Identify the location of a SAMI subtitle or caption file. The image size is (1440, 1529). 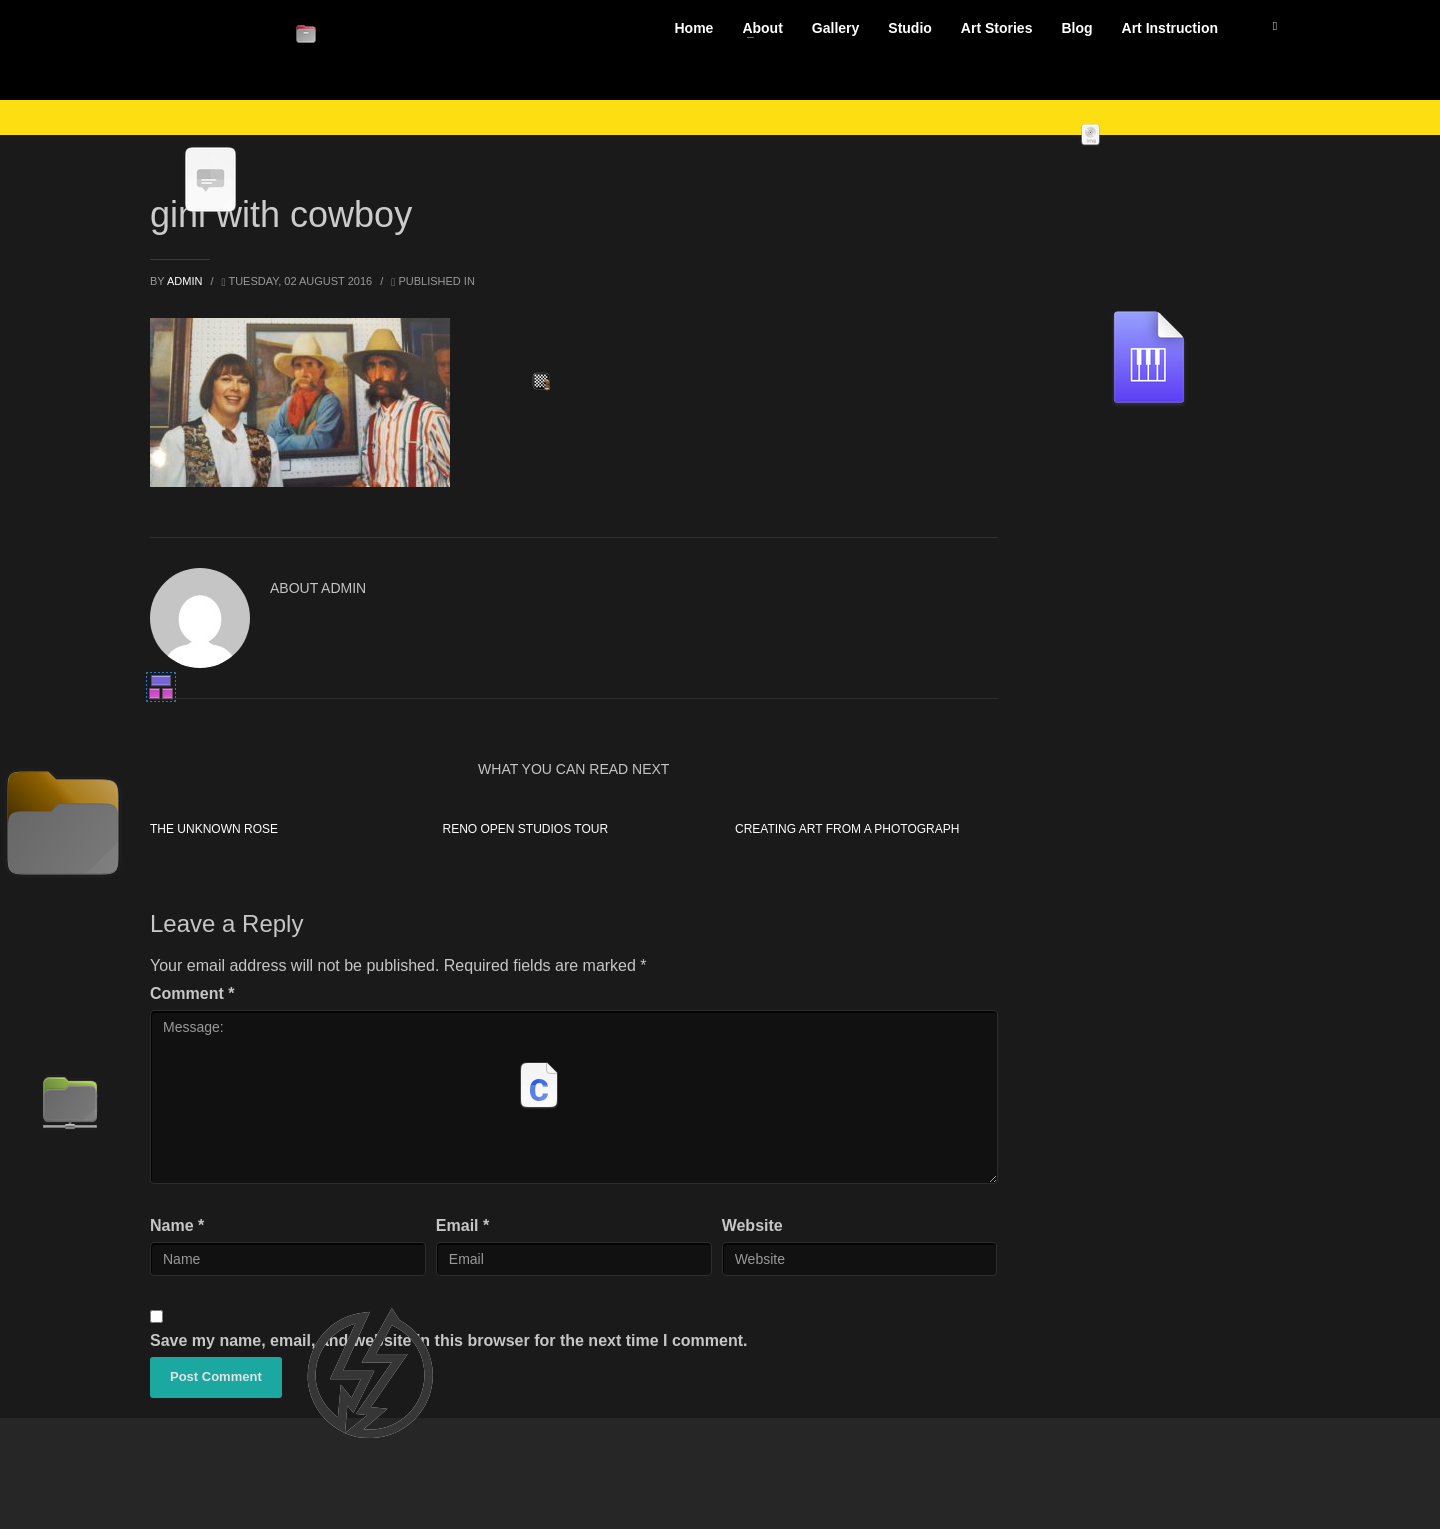
(210, 179).